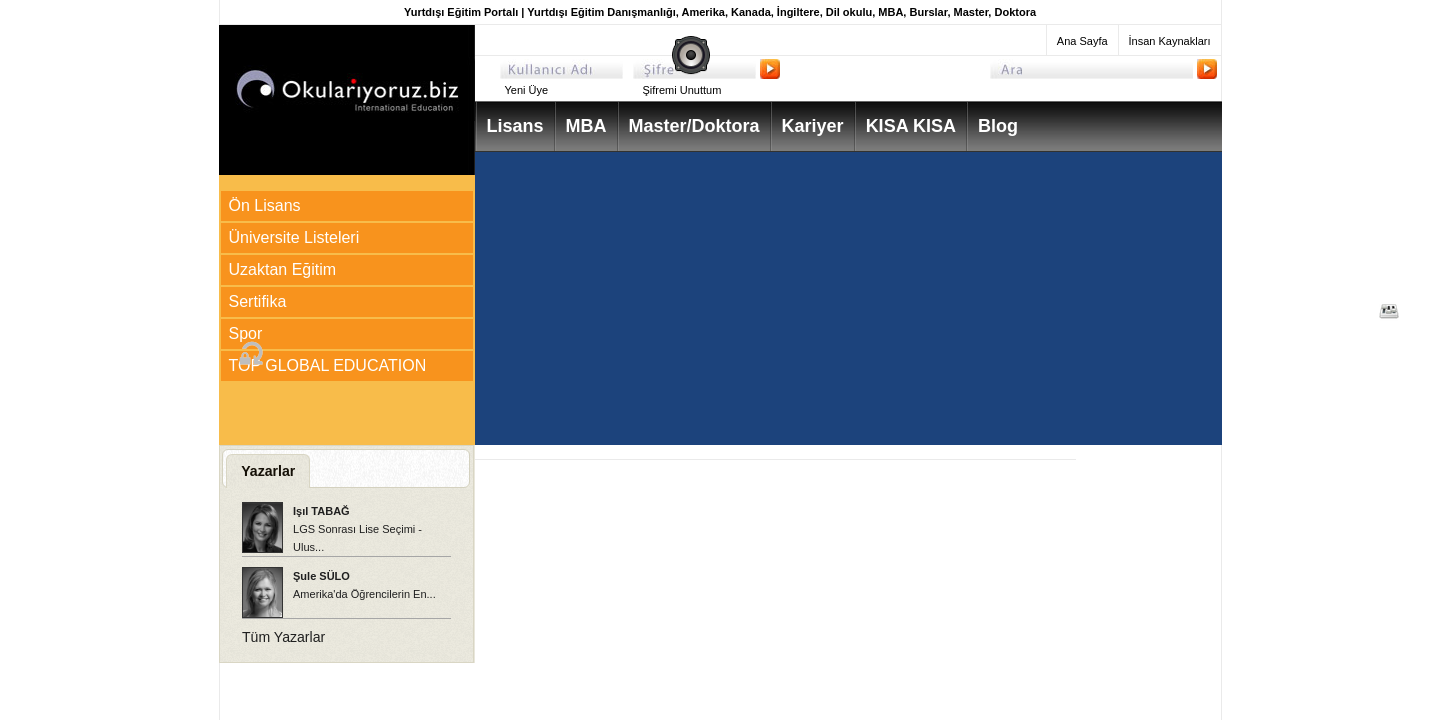  I want to click on adjust speaker or audio output volume, so click(691, 55).